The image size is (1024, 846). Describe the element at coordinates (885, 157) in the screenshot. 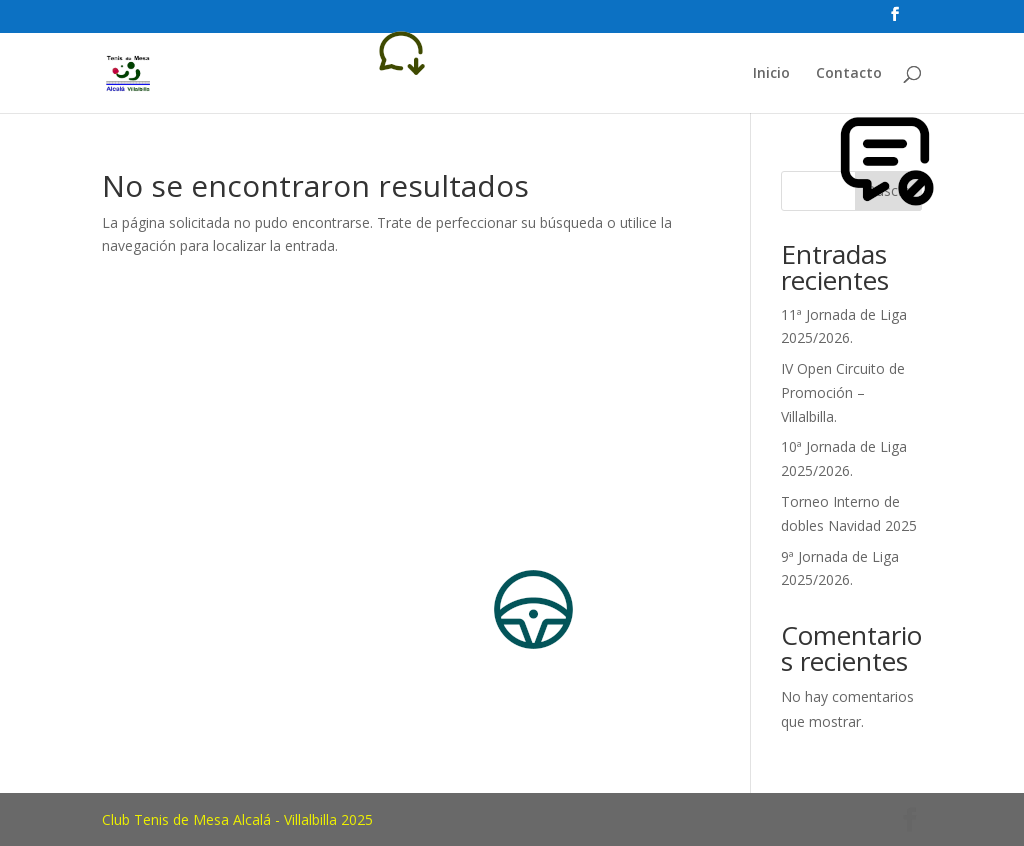

I see `cancel or delete a message` at that location.